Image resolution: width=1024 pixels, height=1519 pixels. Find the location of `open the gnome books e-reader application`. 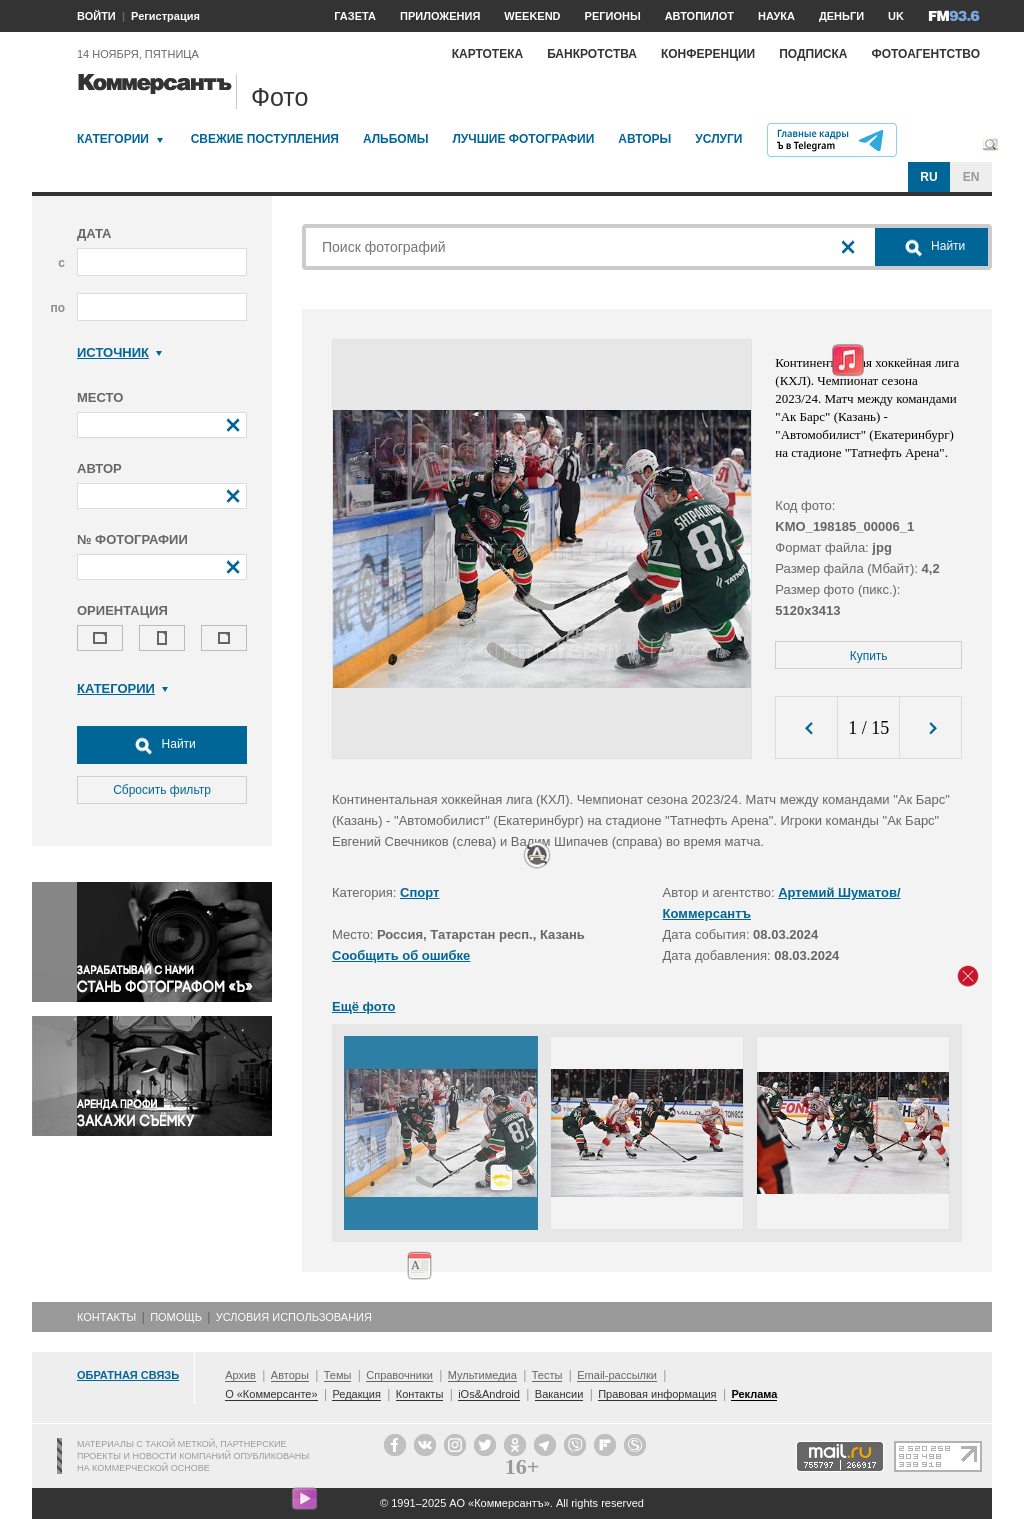

open the gnome books e-reader application is located at coordinates (419, 1265).